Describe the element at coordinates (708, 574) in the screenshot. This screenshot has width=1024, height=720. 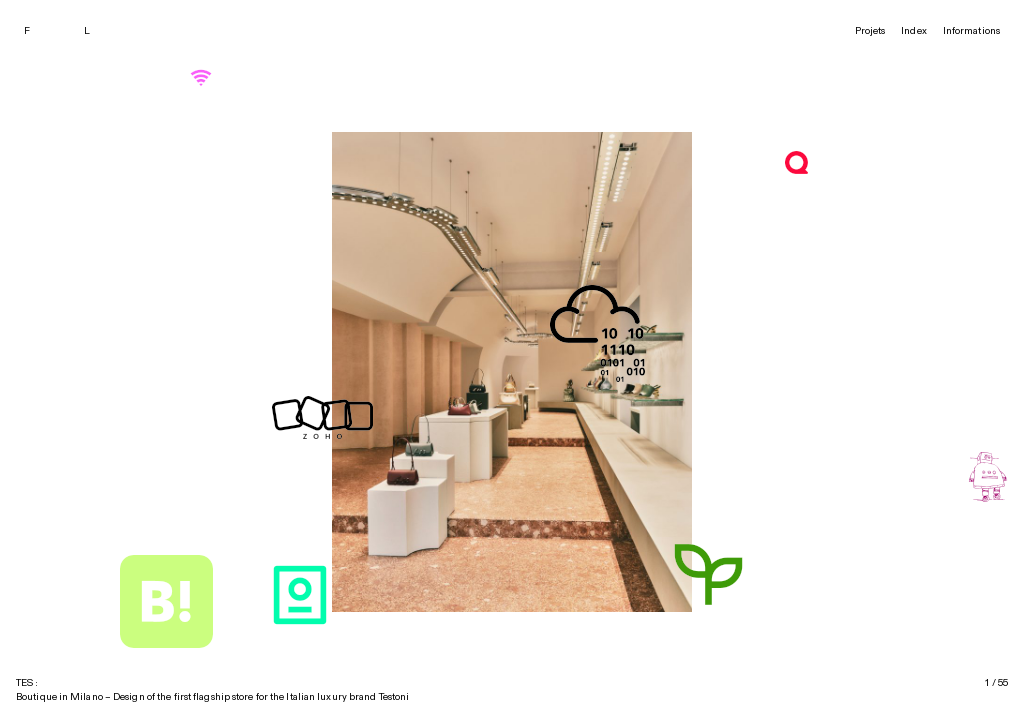
I see `indicates eco-friendly or sustainable option` at that location.